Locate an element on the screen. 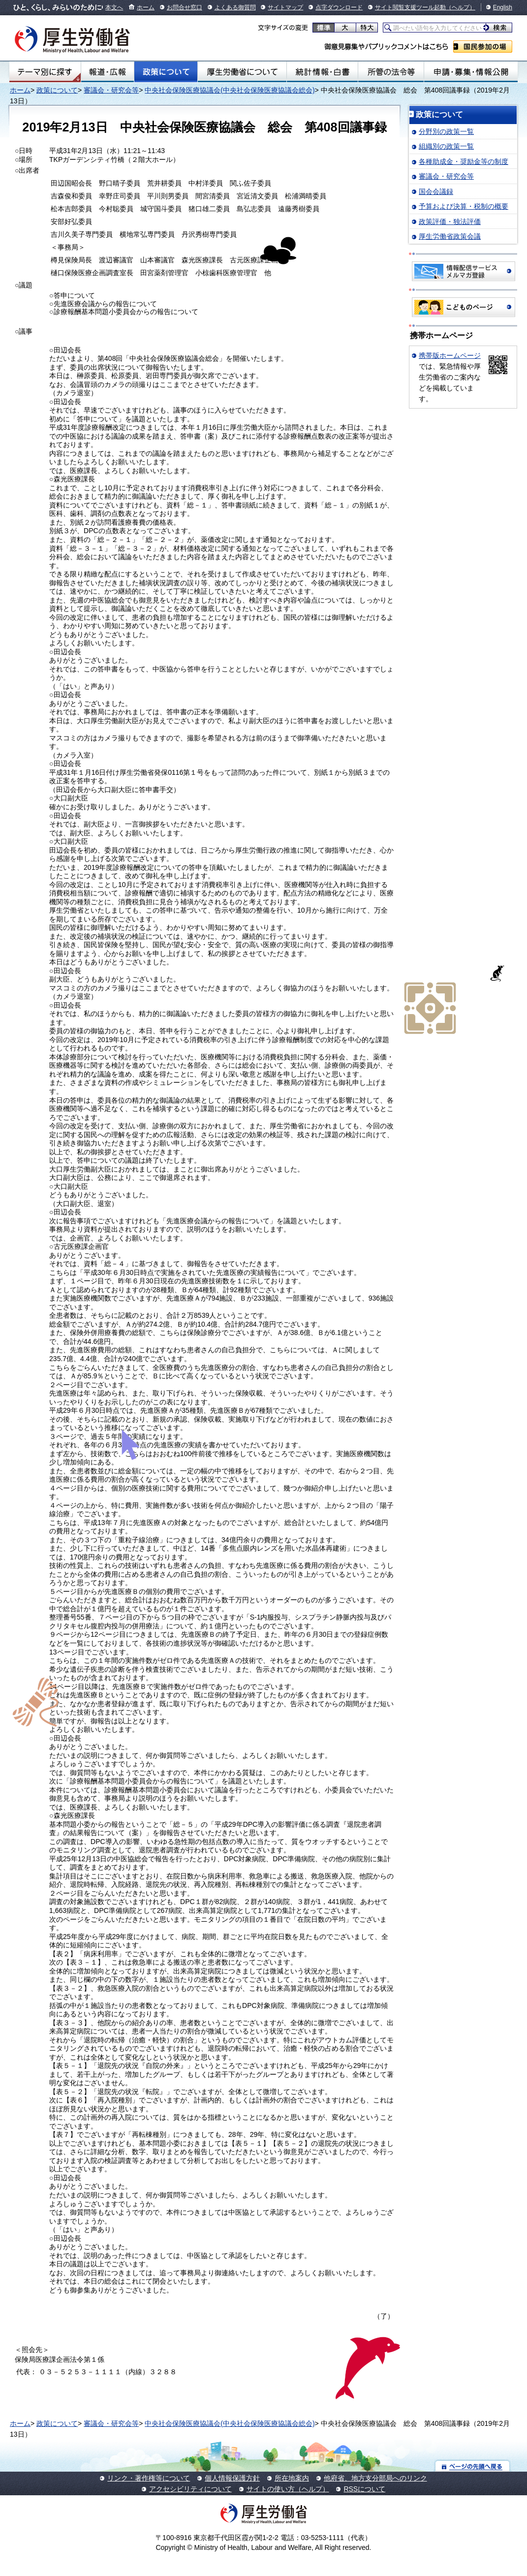 This screenshot has width=527, height=2576. center or align selected elements is located at coordinates (430, 1008).